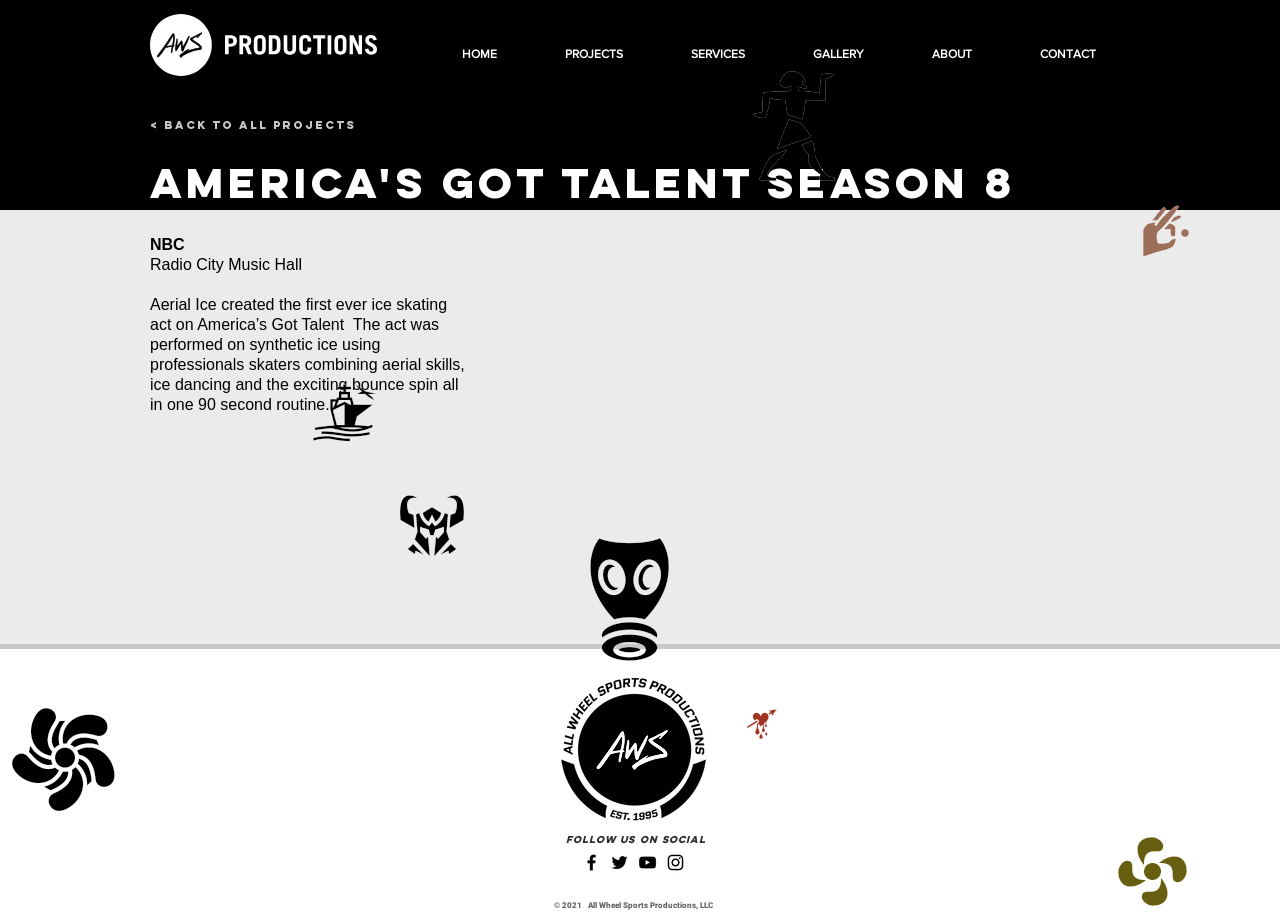  I want to click on select warrior or tank character class, so click(432, 525).